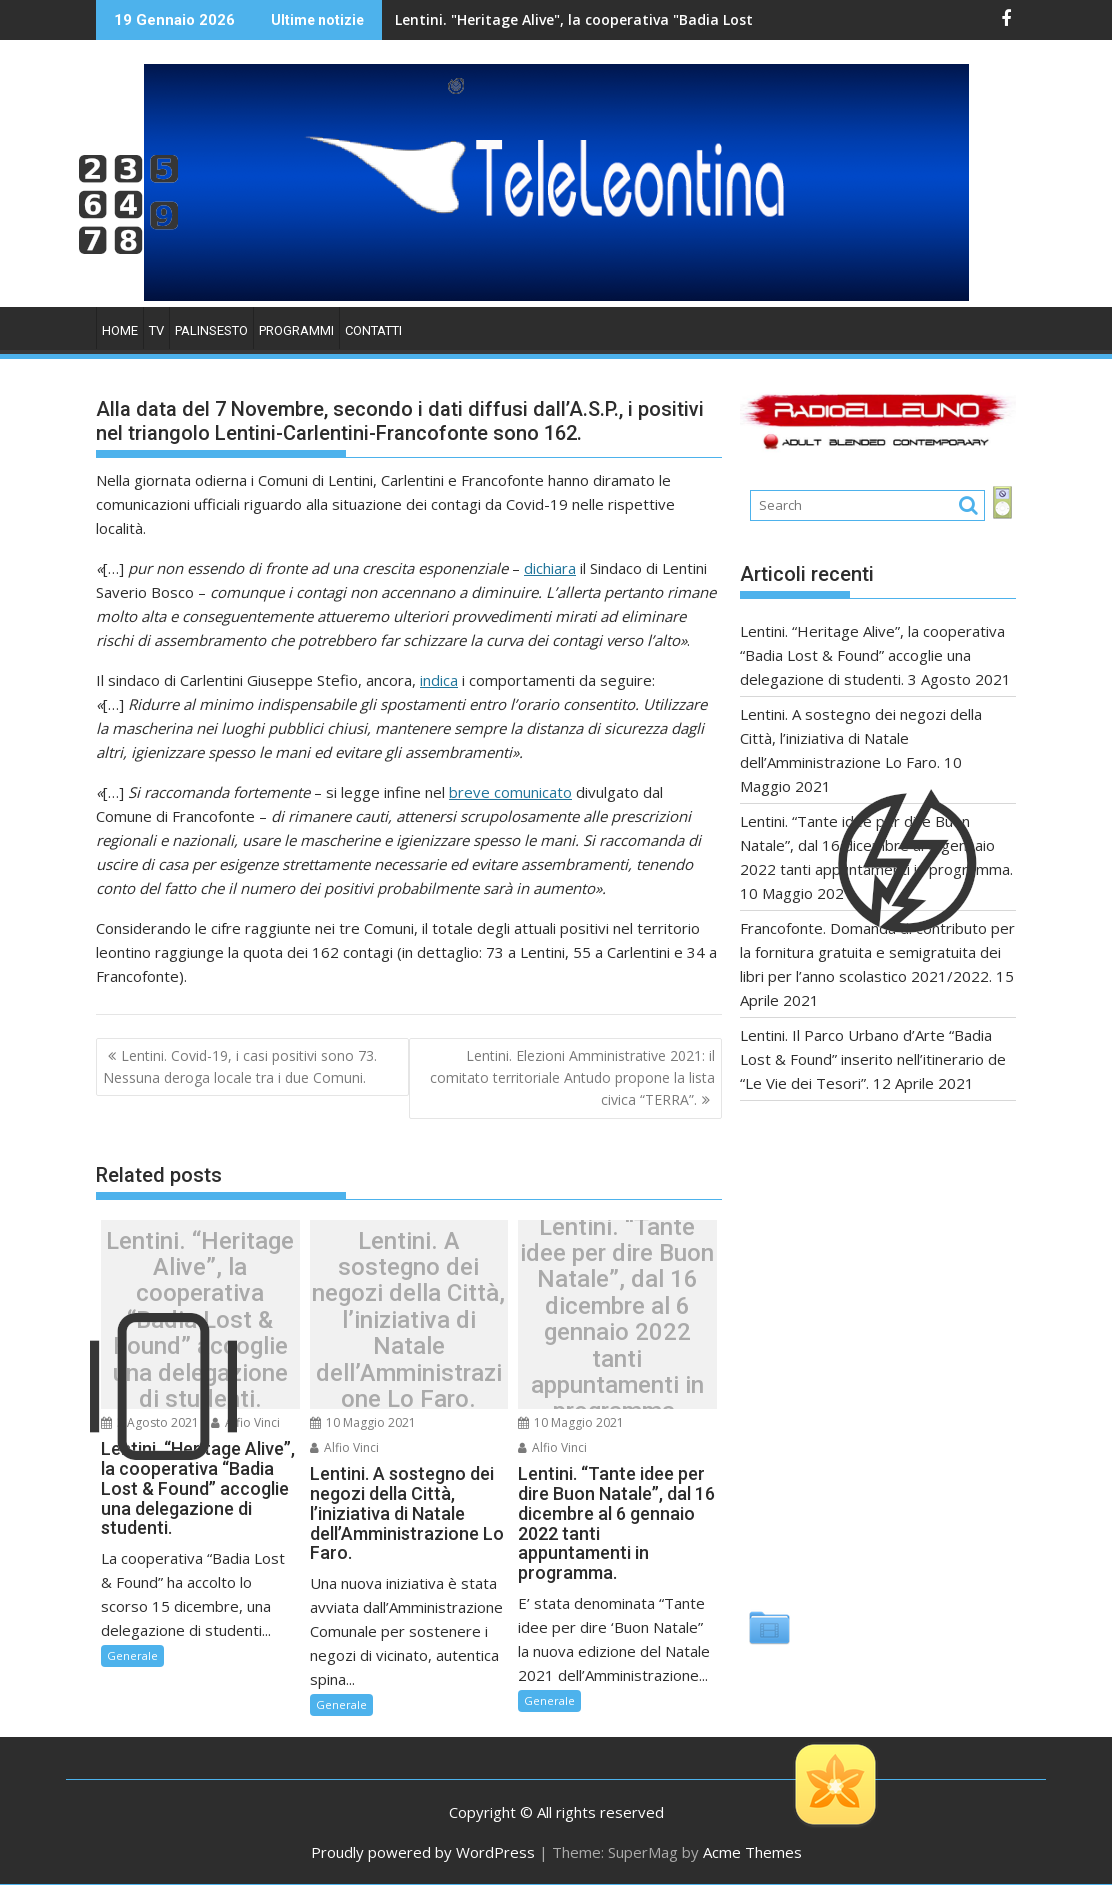 The image size is (1112, 1885). I want to click on open thunderbird email client, so click(456, 86).